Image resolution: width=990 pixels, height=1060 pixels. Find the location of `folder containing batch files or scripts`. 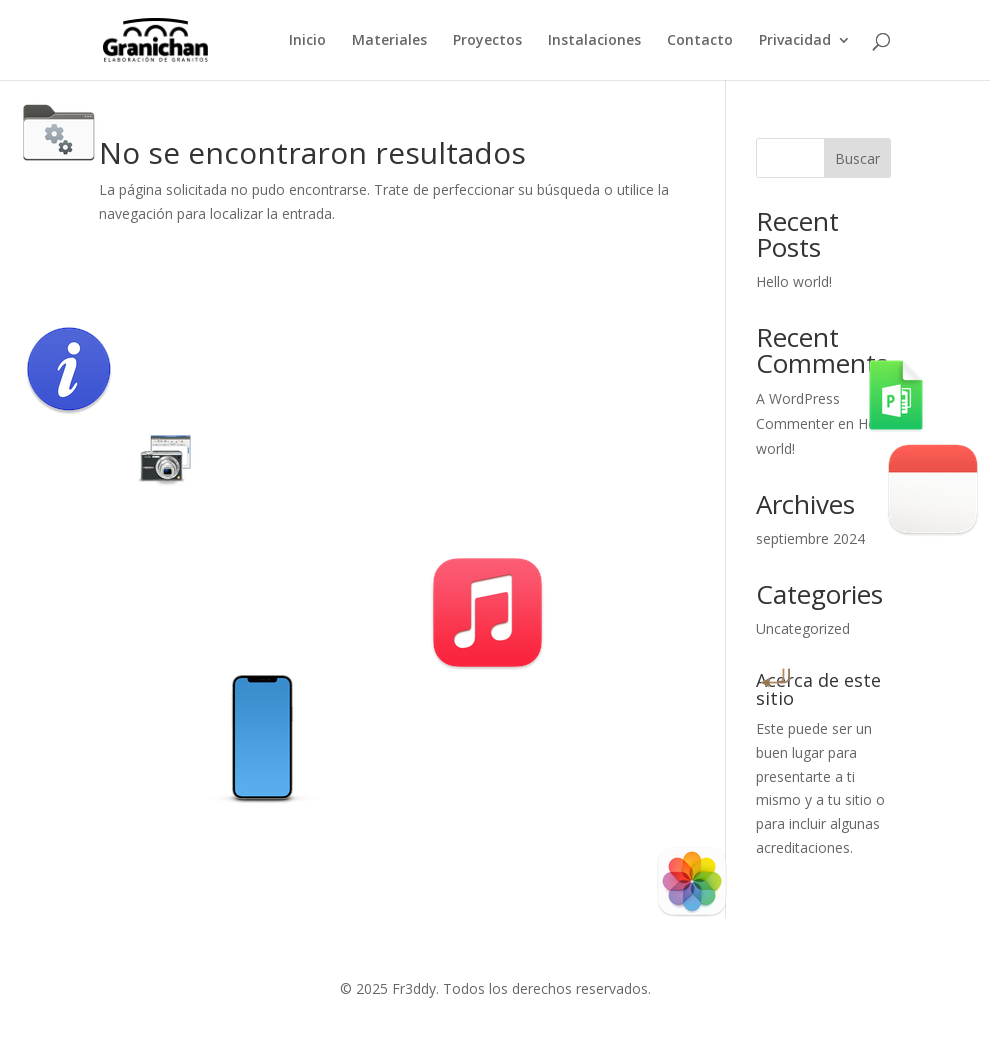

folder containing batch files or scripts is located at coordinates (58, 134).